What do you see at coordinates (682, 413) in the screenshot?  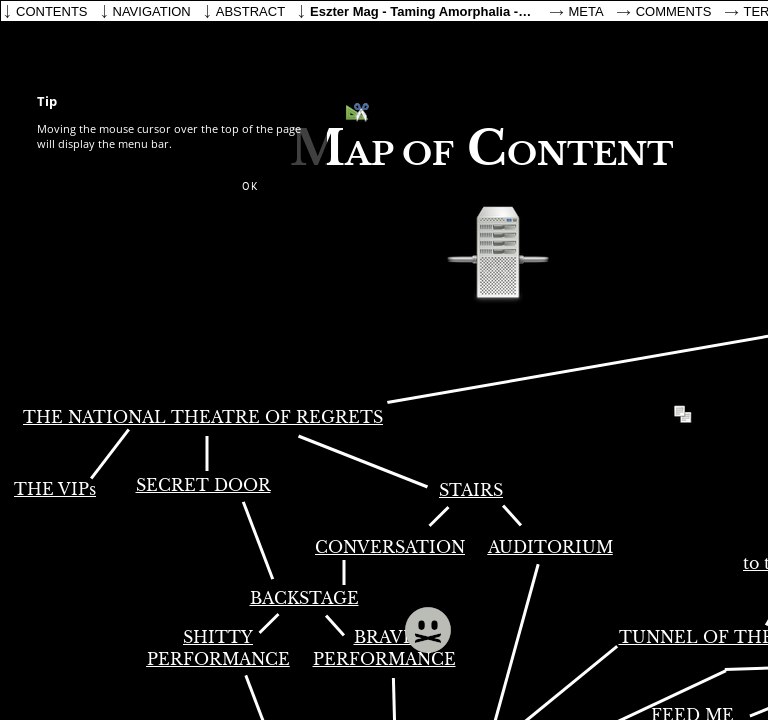 I see `copy selected content to clipboard` at bounding box center [682, 413].